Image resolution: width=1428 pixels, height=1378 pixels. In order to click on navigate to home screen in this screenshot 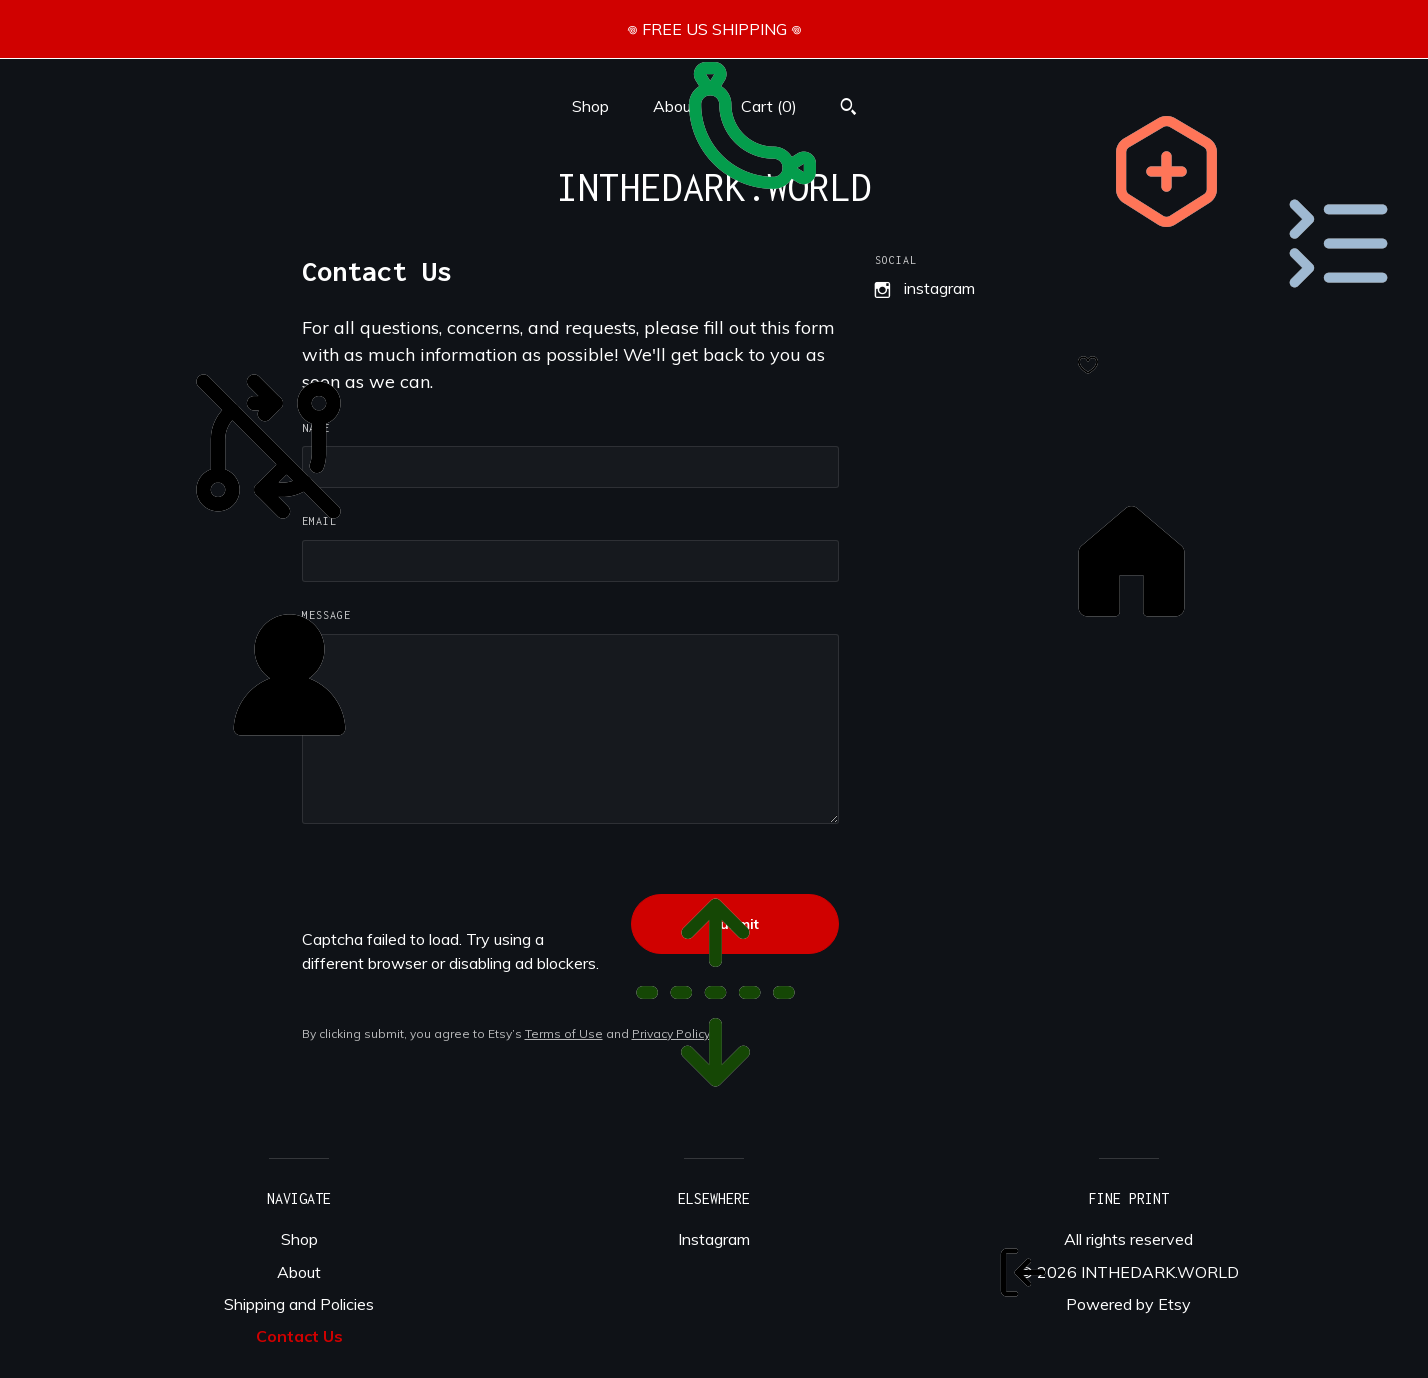, I will do `click(1131, 563)`.